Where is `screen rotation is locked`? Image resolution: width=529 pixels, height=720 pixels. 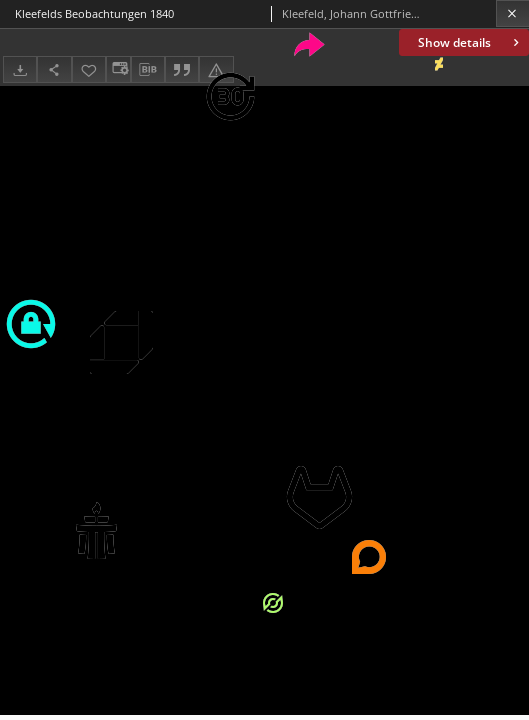 screen rotation is locked is located at coordinates (31, 324).